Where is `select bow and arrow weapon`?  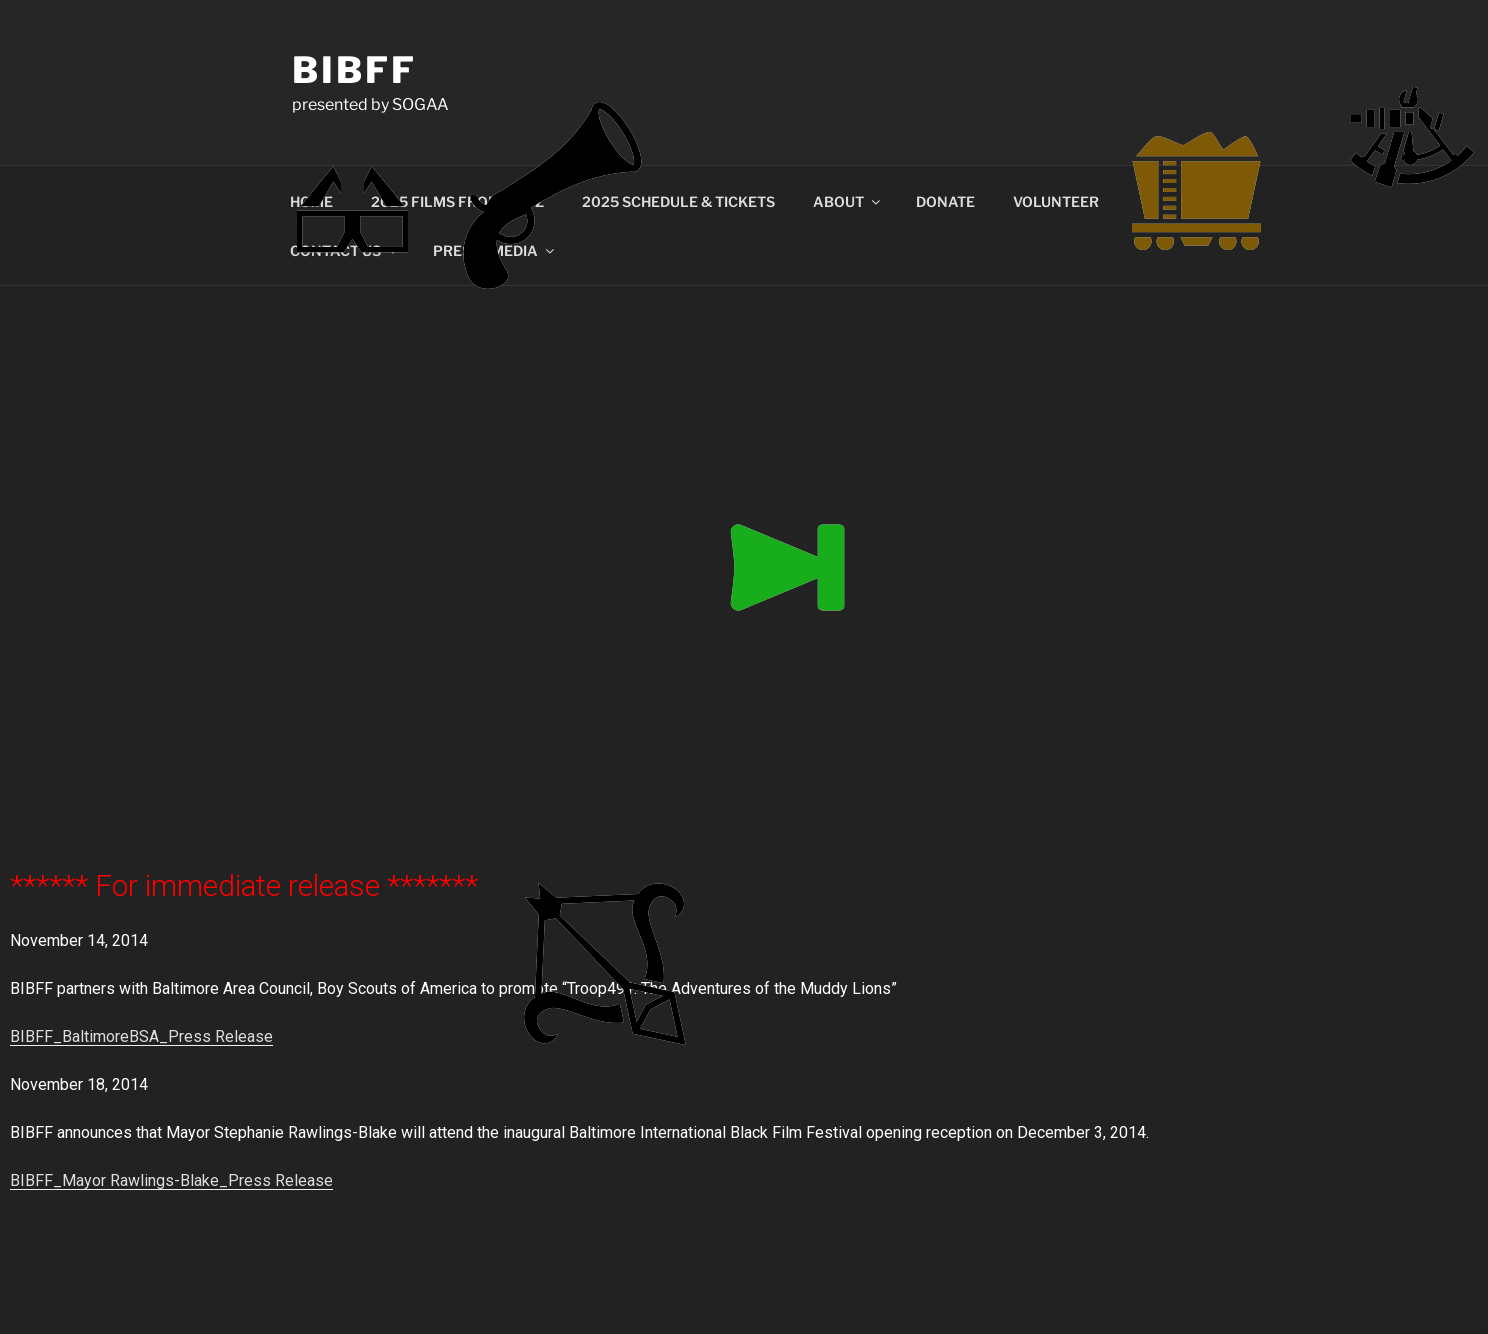
select bow and arrow weapon is located at coordinates (605, 964).